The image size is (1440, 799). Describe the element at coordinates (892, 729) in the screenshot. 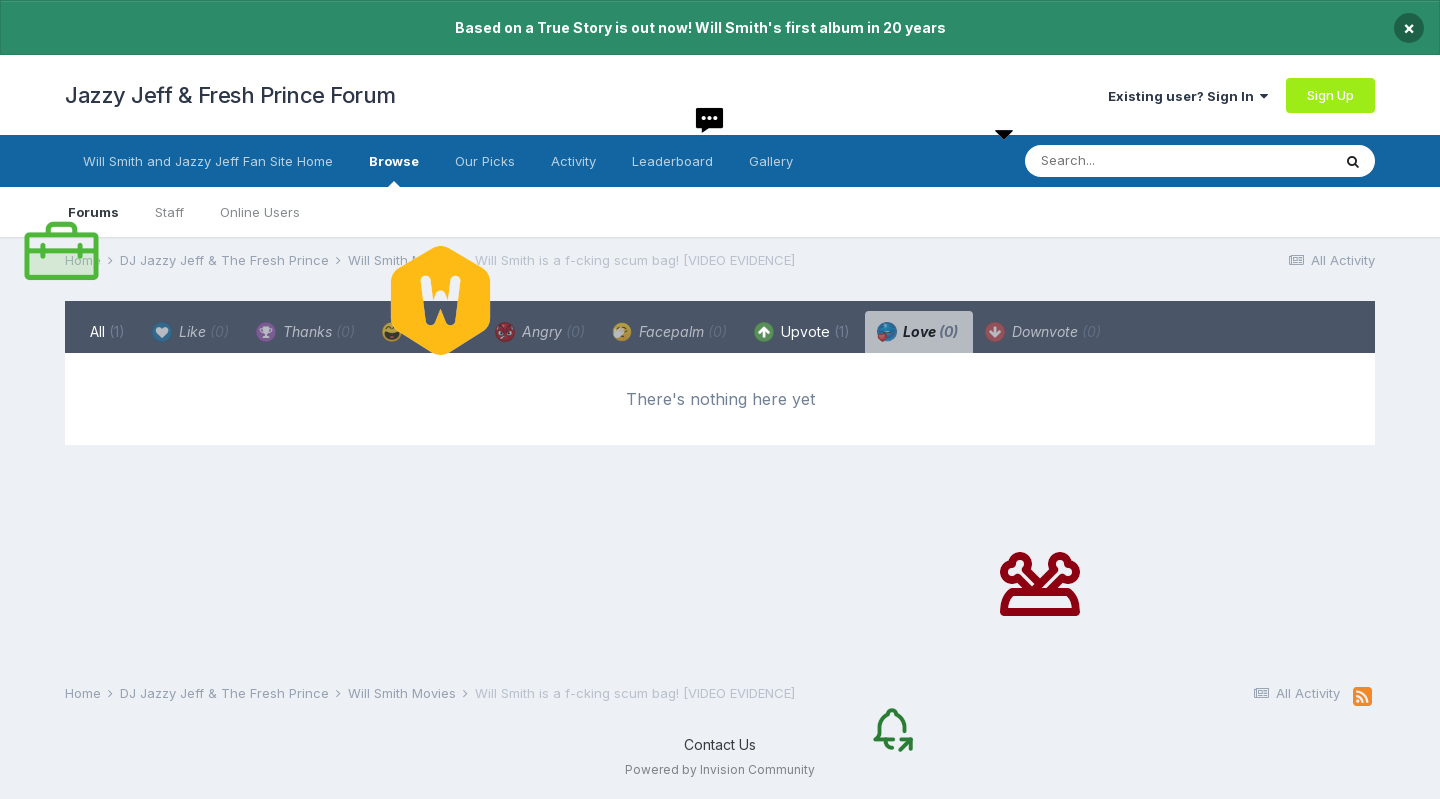

I see `share notification settings` at that location.